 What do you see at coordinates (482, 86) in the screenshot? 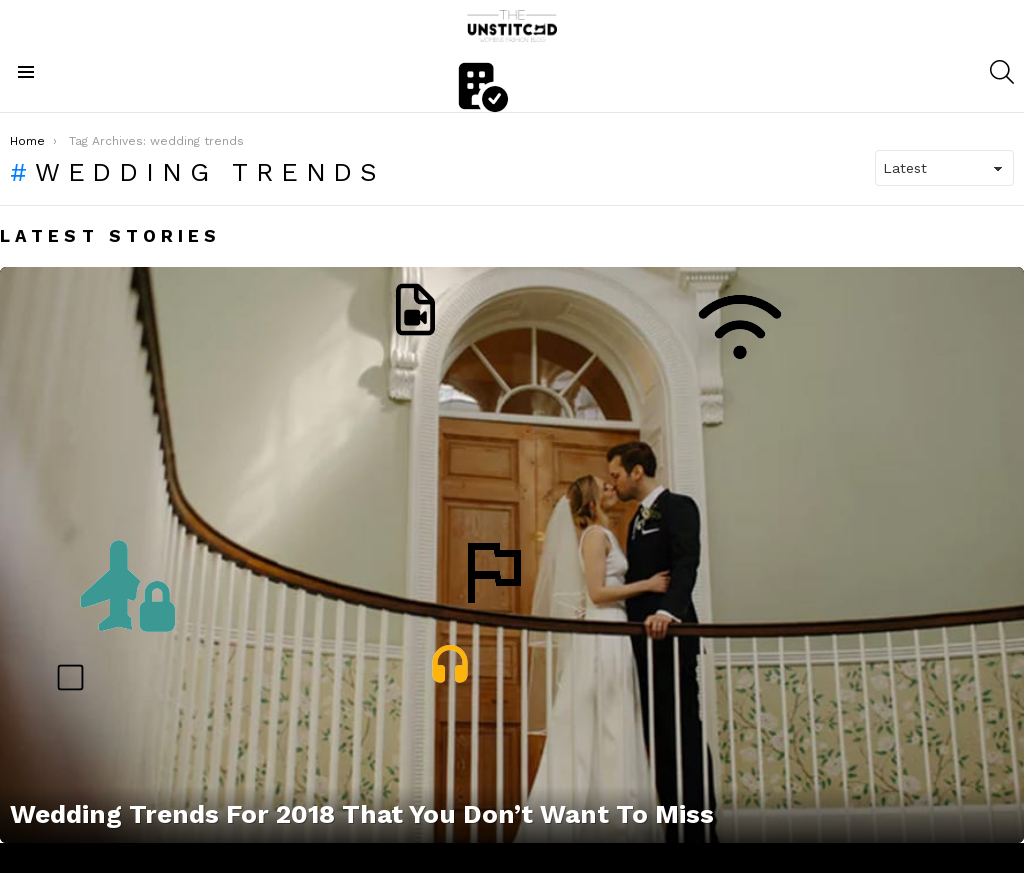
I see `verified business or building location` at bounding box center [482, 86].